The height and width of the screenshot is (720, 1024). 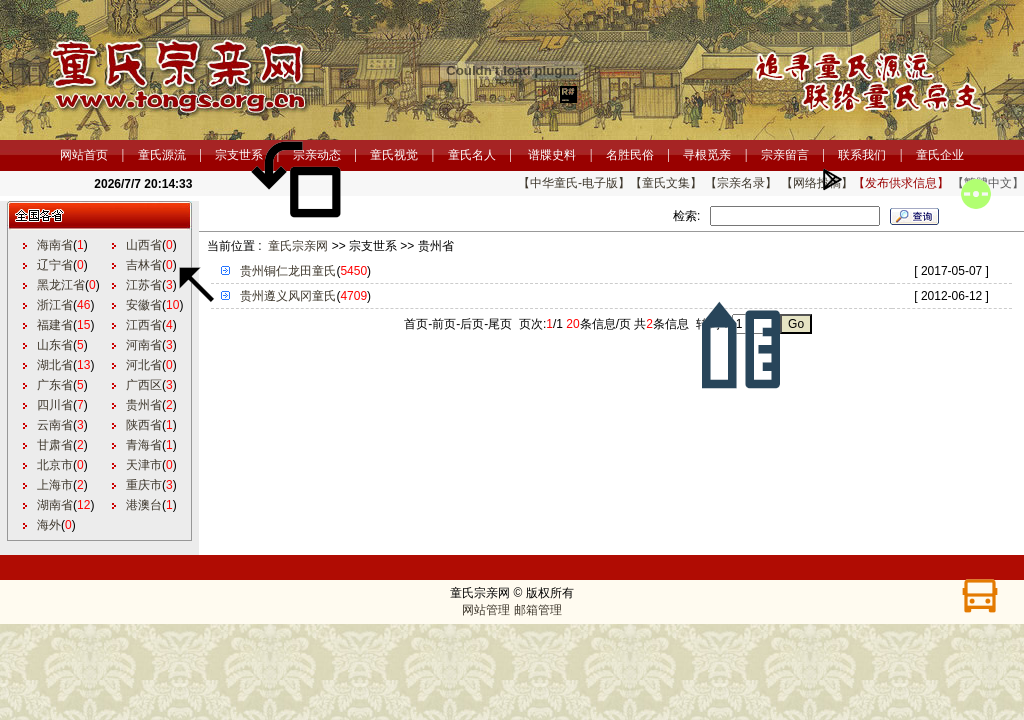 I want to click on JetBrains ReSharper application logo, so click(x=568, y=94).